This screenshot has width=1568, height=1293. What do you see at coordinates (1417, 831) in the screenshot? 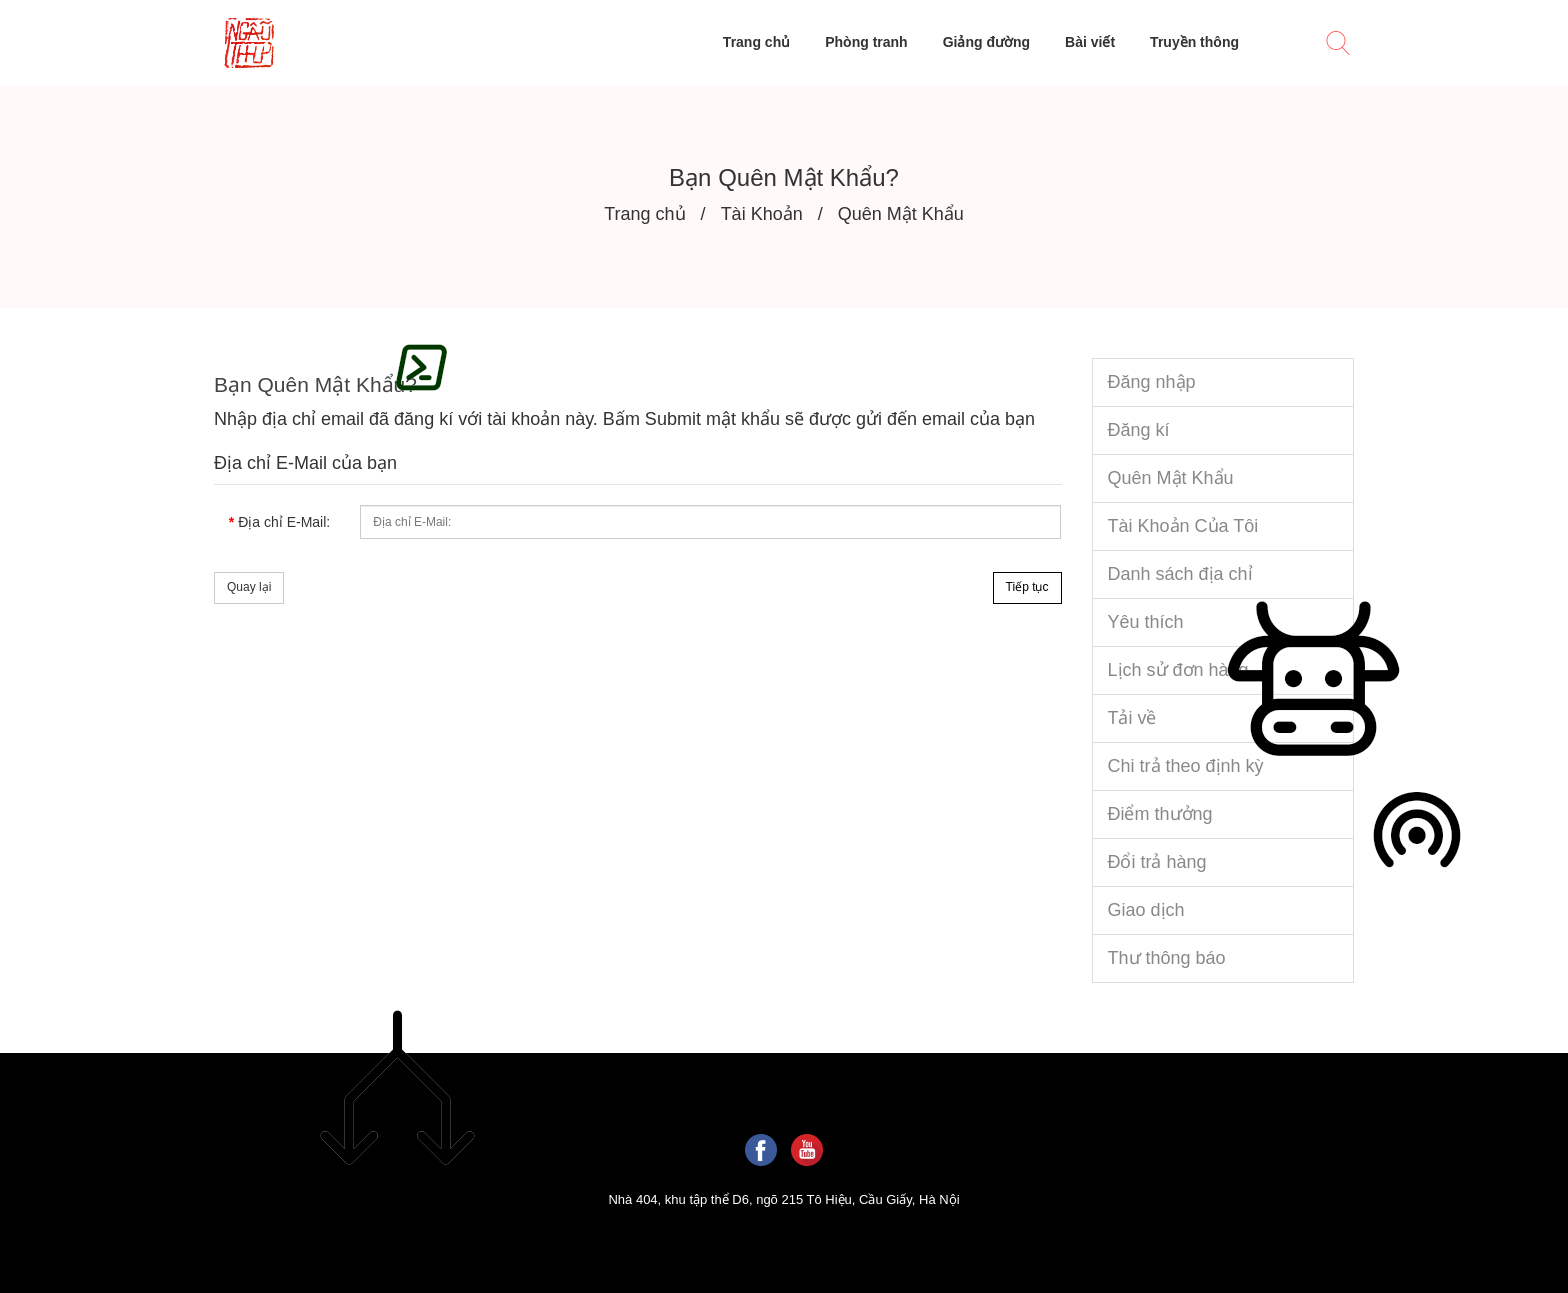
I see `start a live broadcast or stream` at bounding box center [1417, 831].